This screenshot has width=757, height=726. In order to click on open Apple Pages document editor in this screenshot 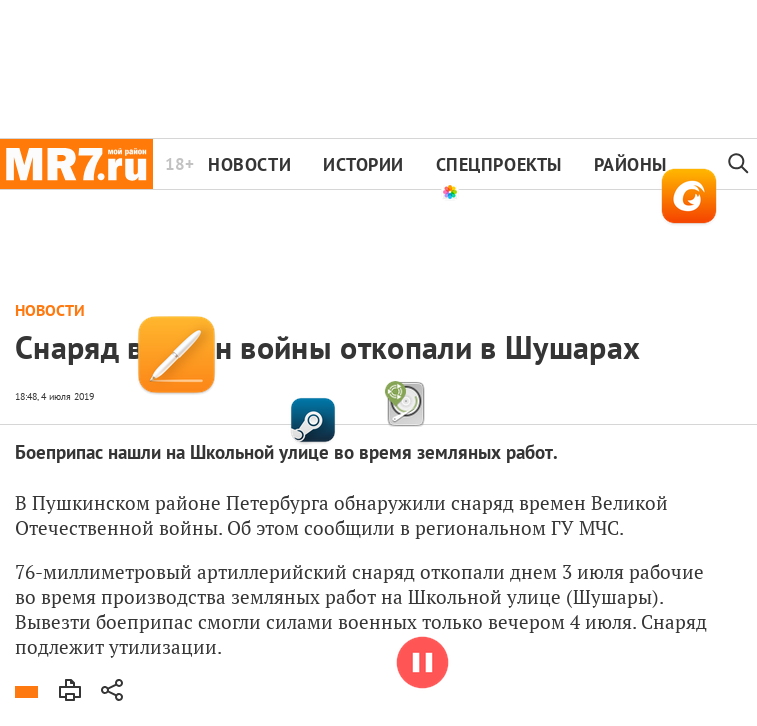, I will do `click(176, 354)`.